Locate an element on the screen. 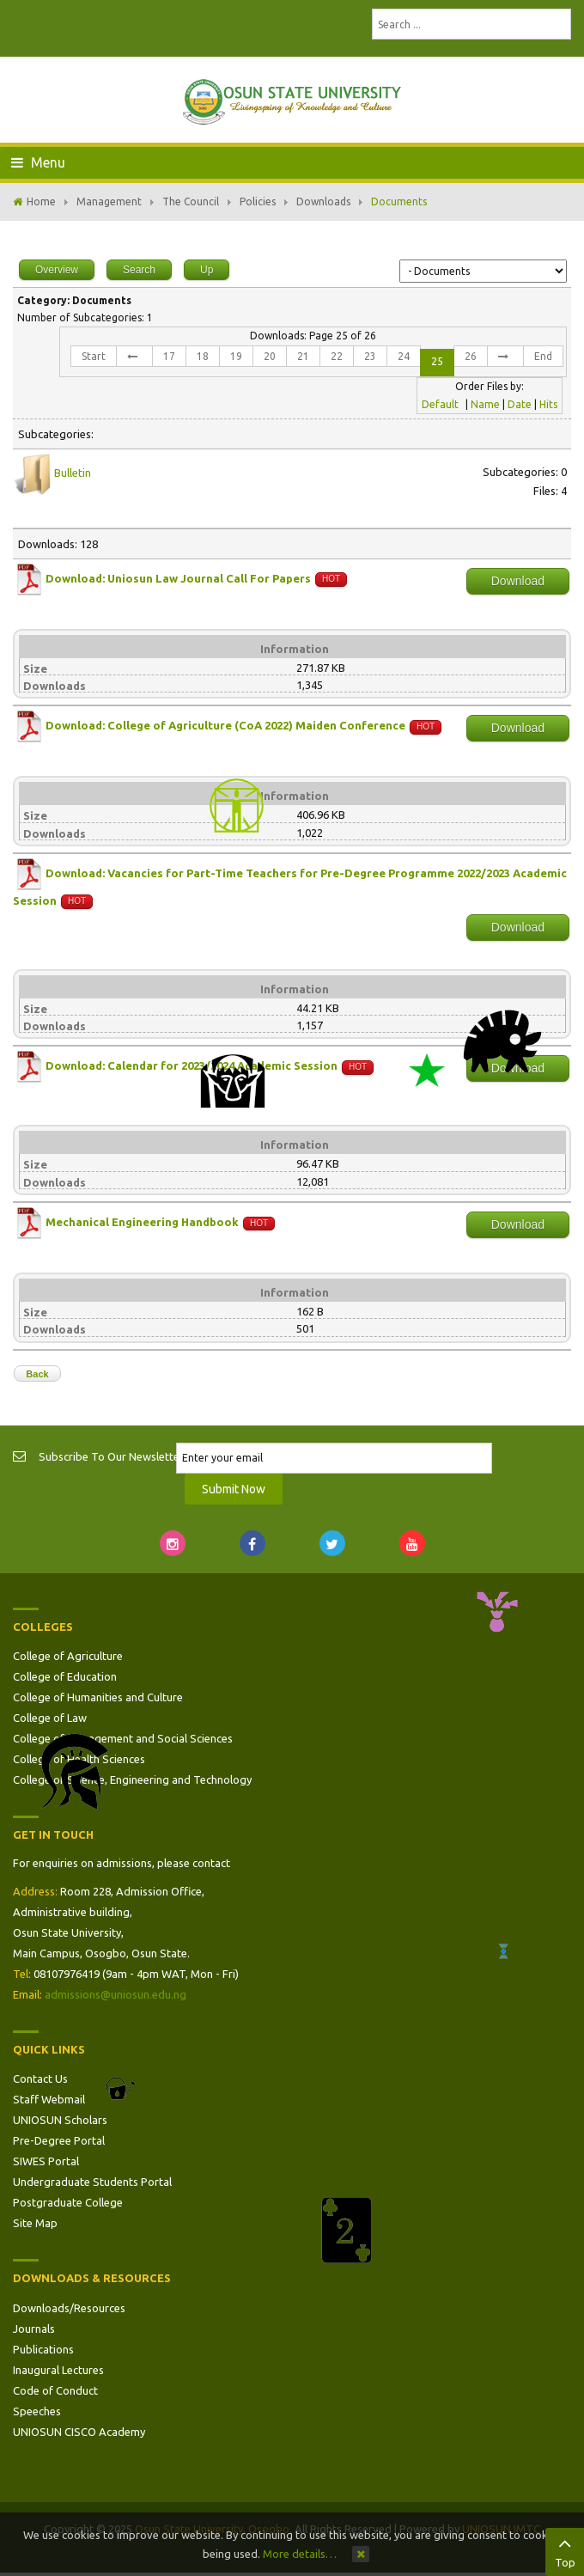 The image size is (584, 2576). indicates a burst of energy or power-up activation is located at coordinates (503, 1951).